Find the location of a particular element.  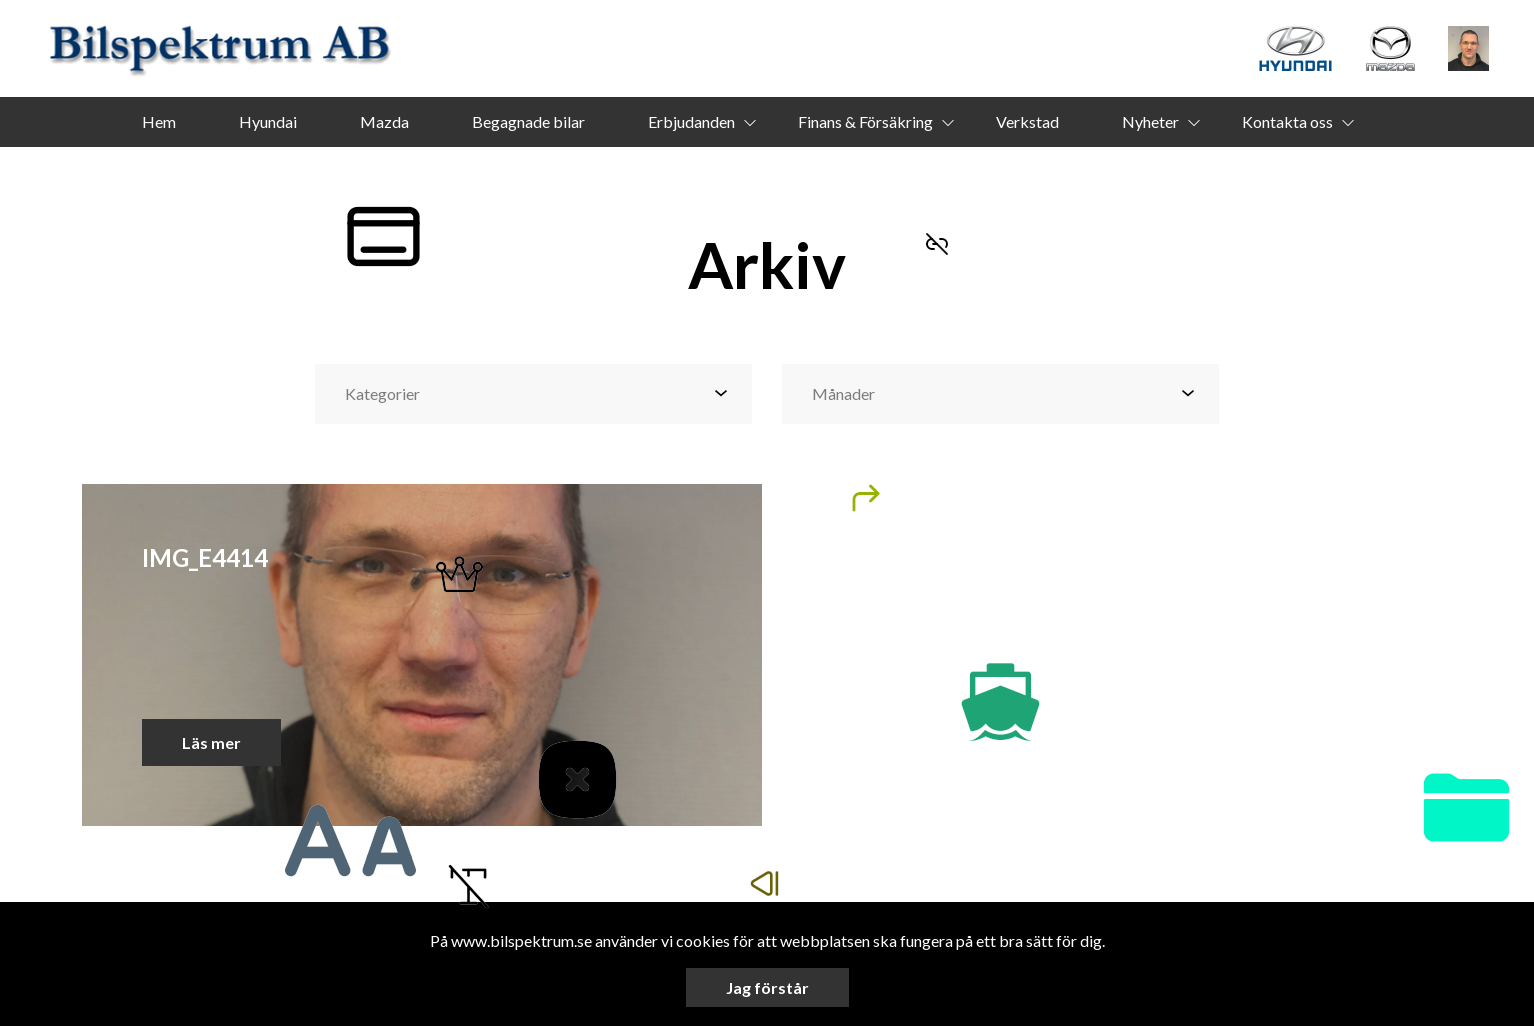

access boat or ferry transportation options is located at coordinates (1000, 703).